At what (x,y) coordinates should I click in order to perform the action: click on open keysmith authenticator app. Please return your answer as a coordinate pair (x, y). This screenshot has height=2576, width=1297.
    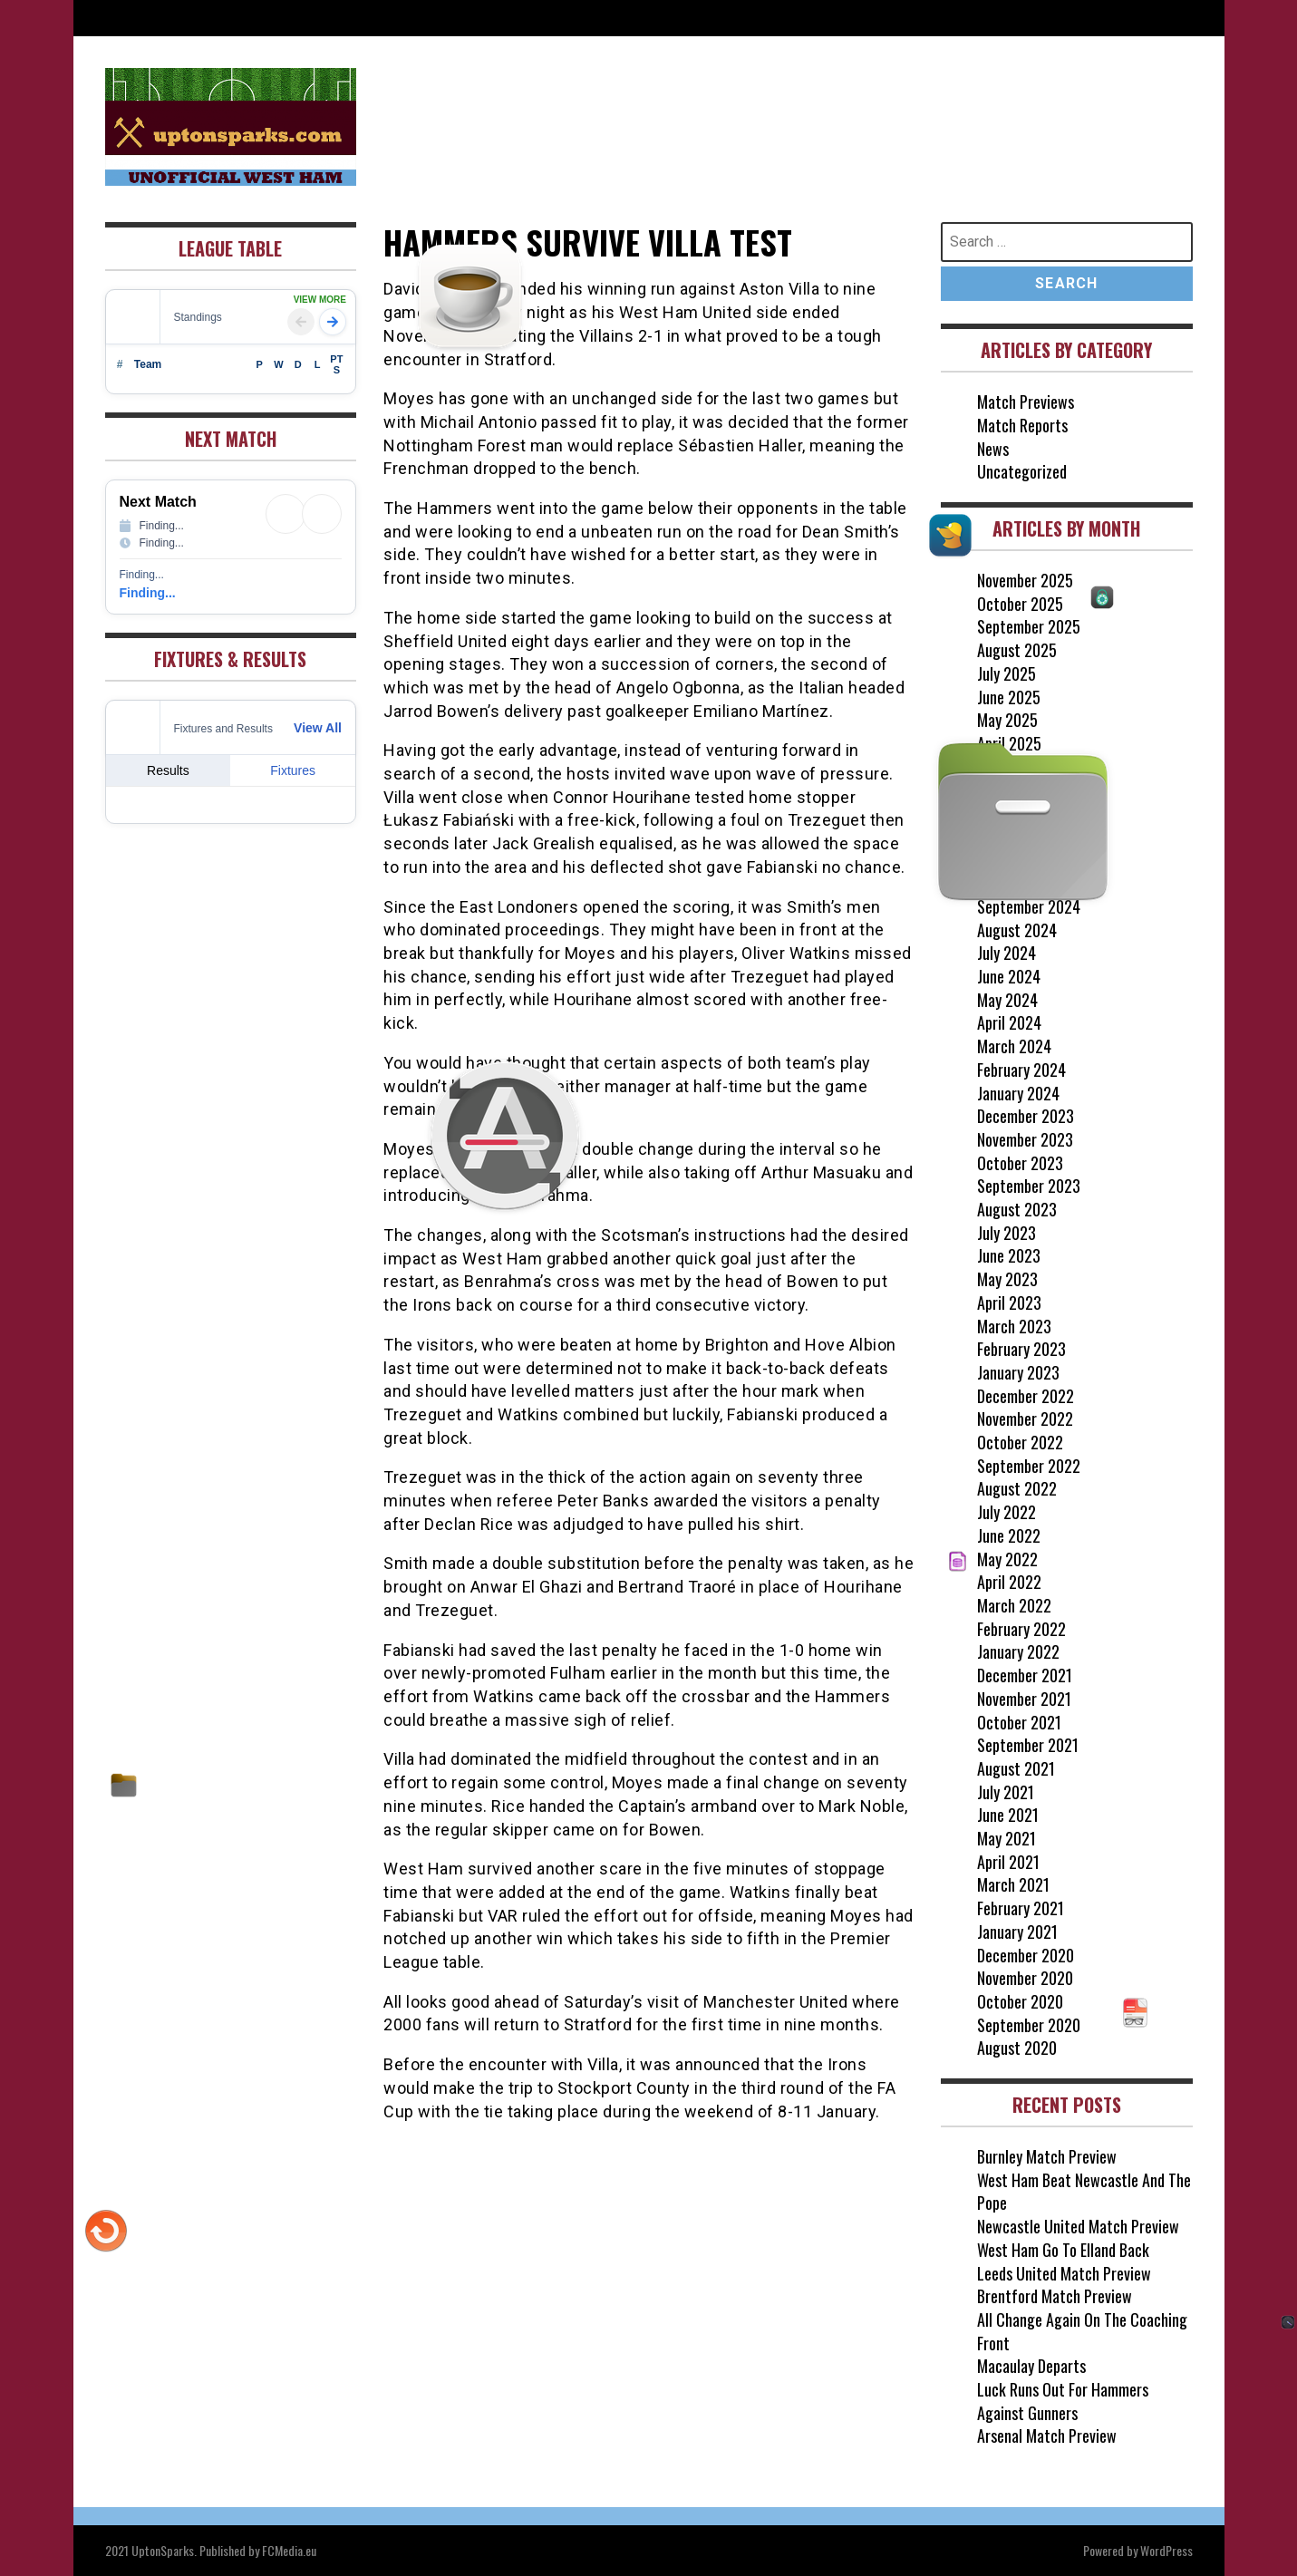
    Looking at the image, I should click on (1102, 597).